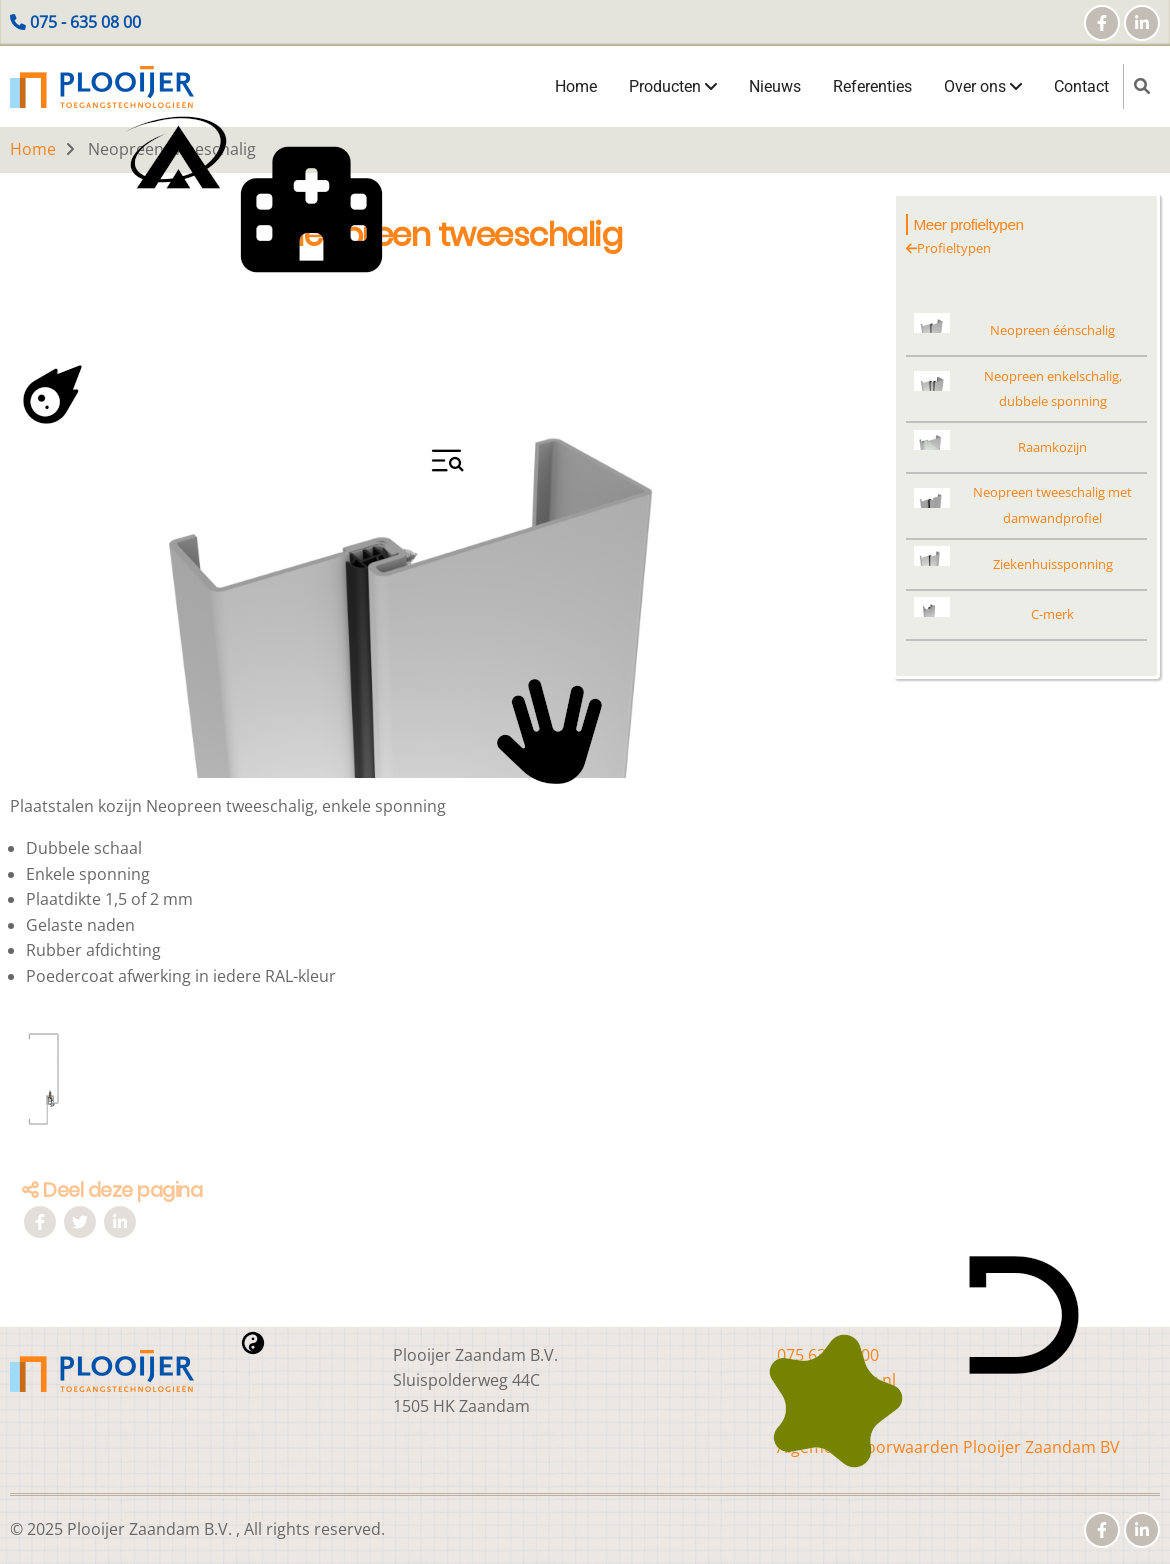 The width and height of the screenshot is (1170, 1564). What do you see at coordinates (549, 731) in the screenshot?
I see `send a vulcan salute or "live long and prosper" greeting` at bounding box center [549, 731].